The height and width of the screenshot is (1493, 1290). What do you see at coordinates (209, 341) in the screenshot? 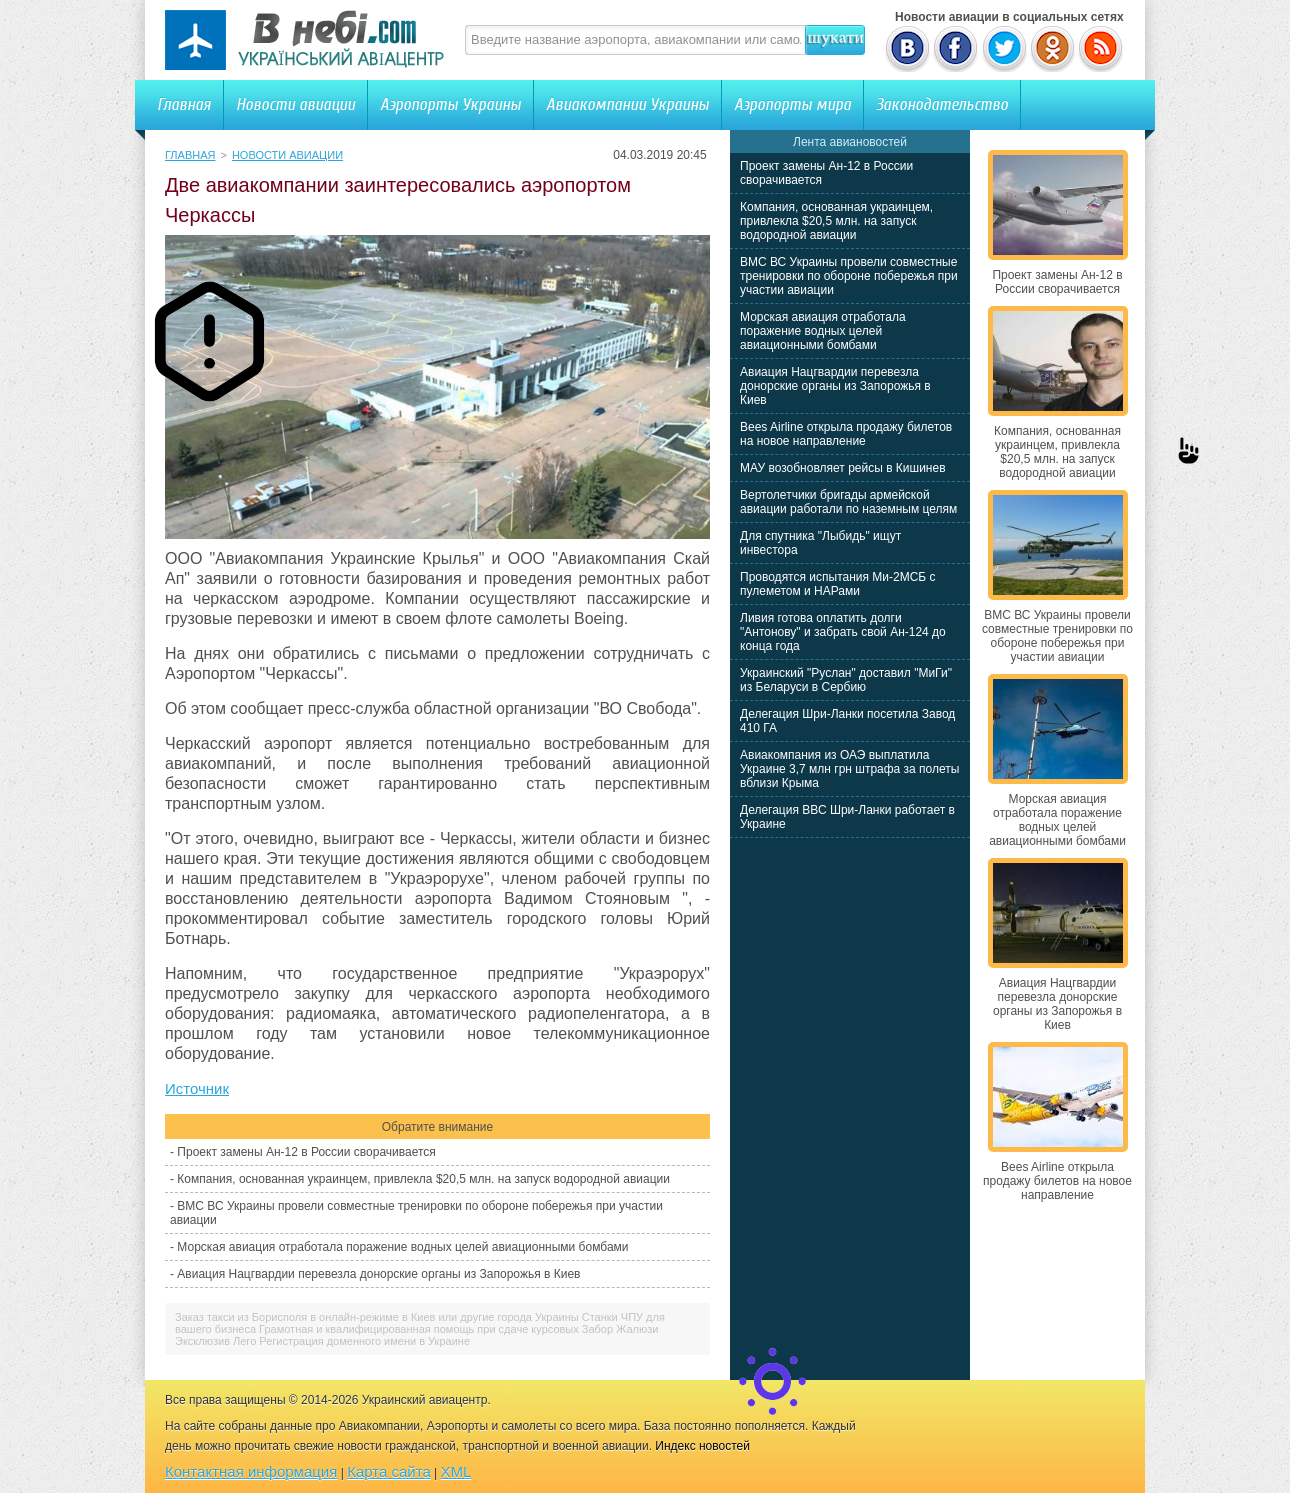
I see `indicates a warning or critical alert` at bounding box center [209, 341].